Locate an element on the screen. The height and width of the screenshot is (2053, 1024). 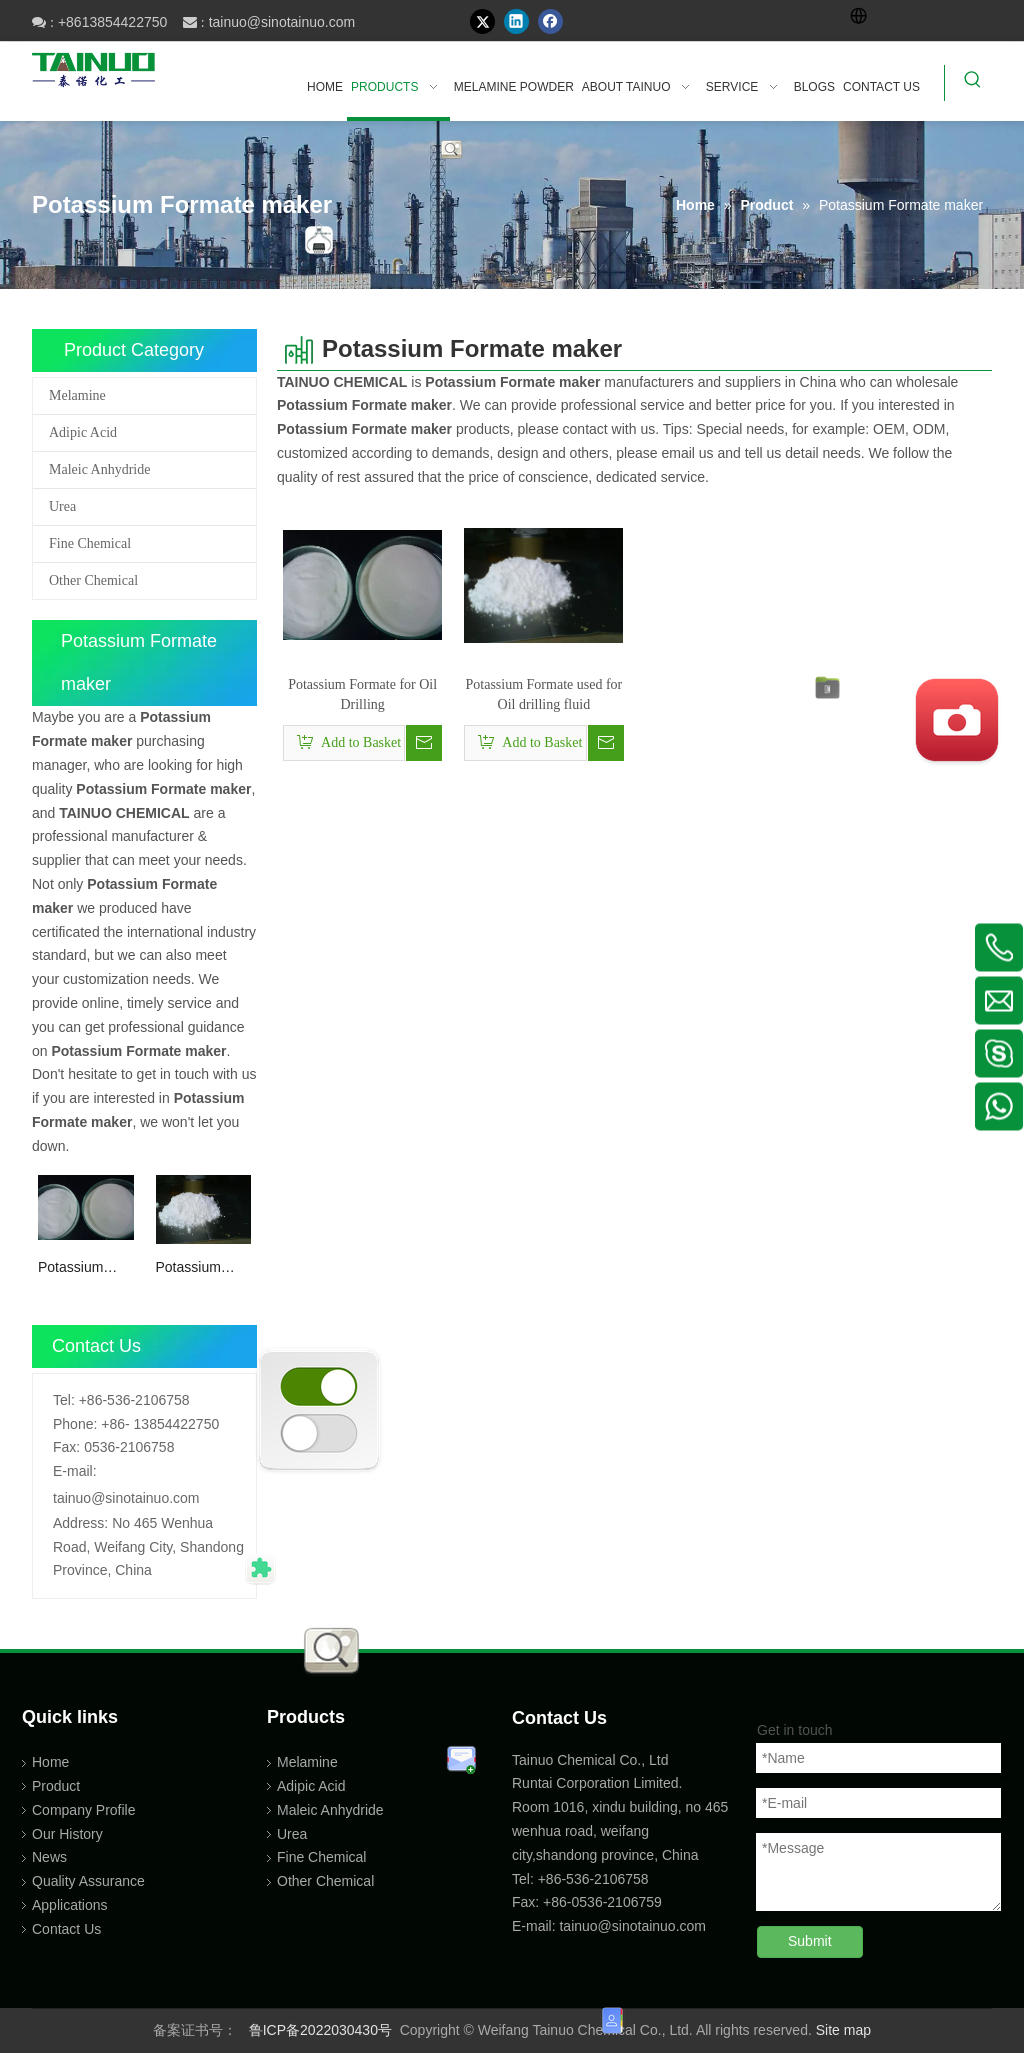
open system information app is located at coordinates (319, 240).